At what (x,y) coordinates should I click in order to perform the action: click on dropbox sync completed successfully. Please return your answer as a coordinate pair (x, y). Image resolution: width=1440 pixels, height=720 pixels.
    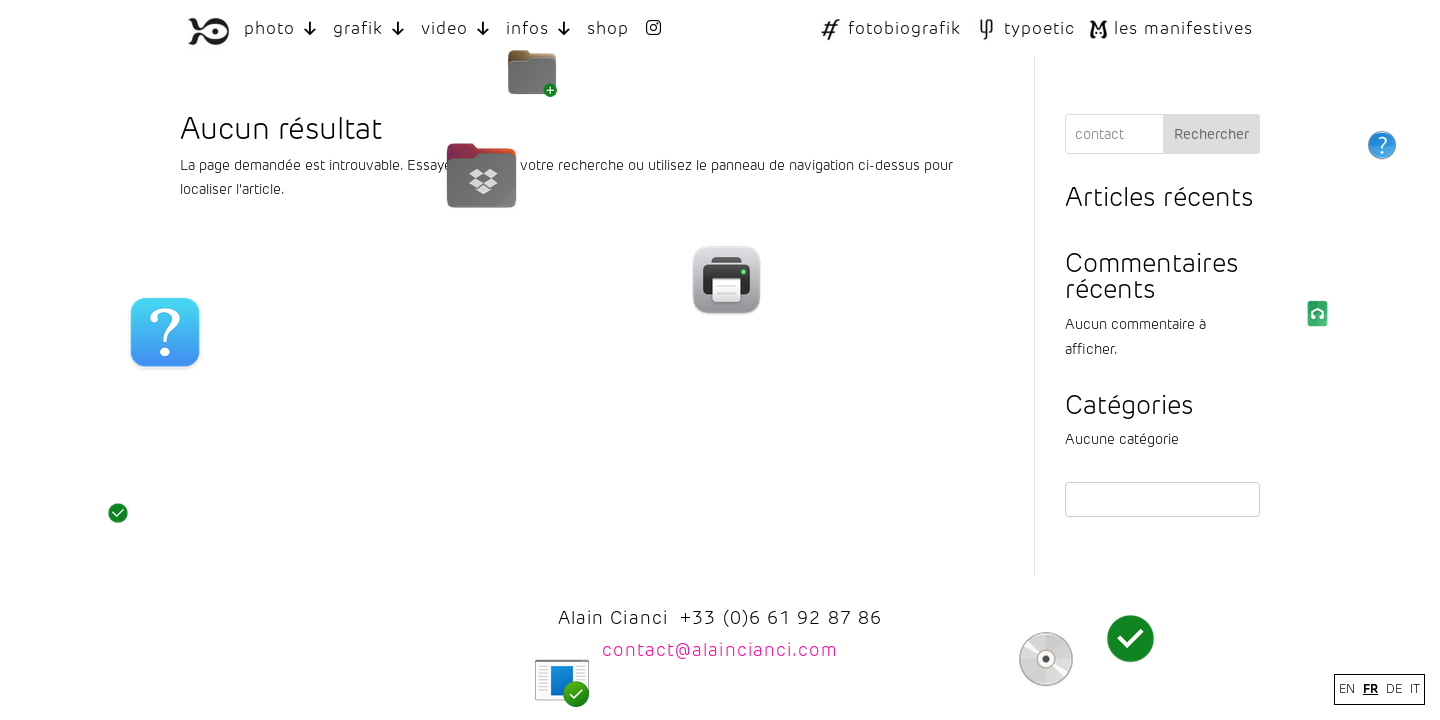
    Looking at the image, I should click on (118, 513).